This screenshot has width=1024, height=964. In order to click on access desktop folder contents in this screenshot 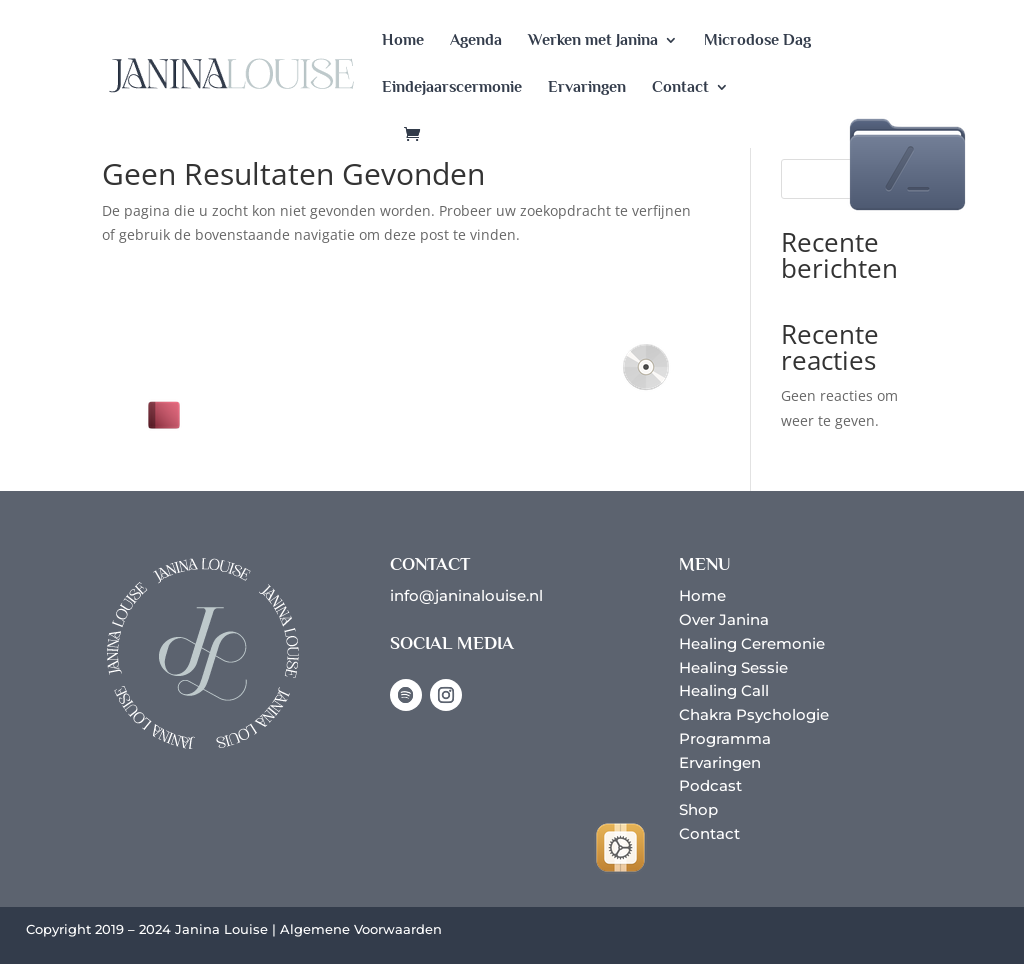, I will do `click(164, 414)`.